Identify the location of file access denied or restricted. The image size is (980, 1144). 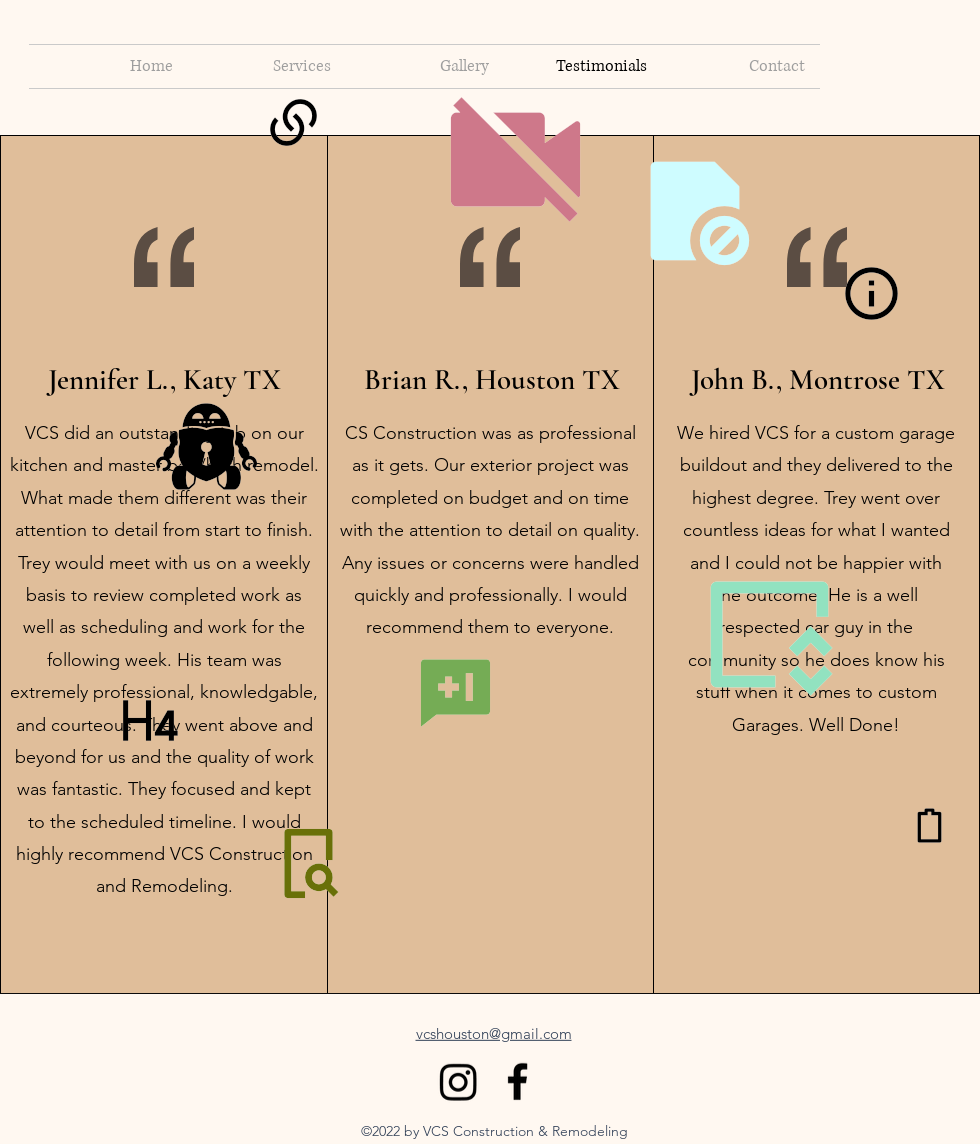
(695, 211).